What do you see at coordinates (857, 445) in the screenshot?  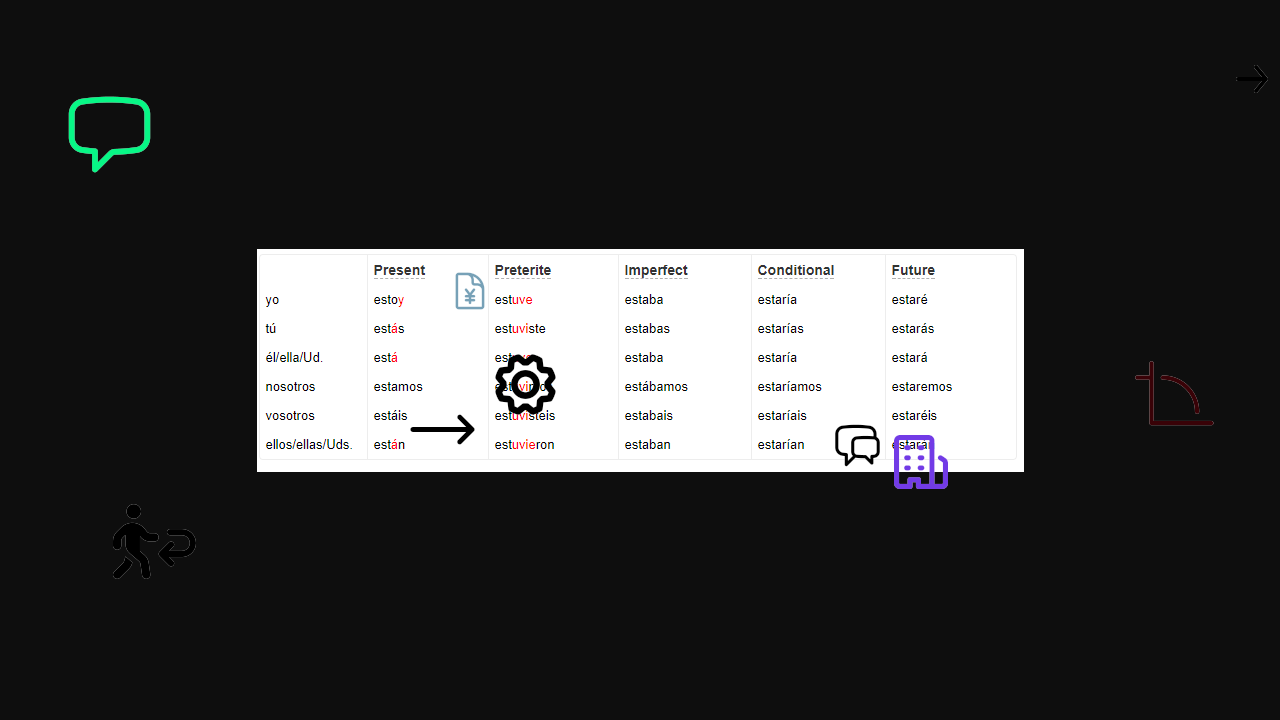 I see `open messaging or chat` at bounding box center [857, 445].